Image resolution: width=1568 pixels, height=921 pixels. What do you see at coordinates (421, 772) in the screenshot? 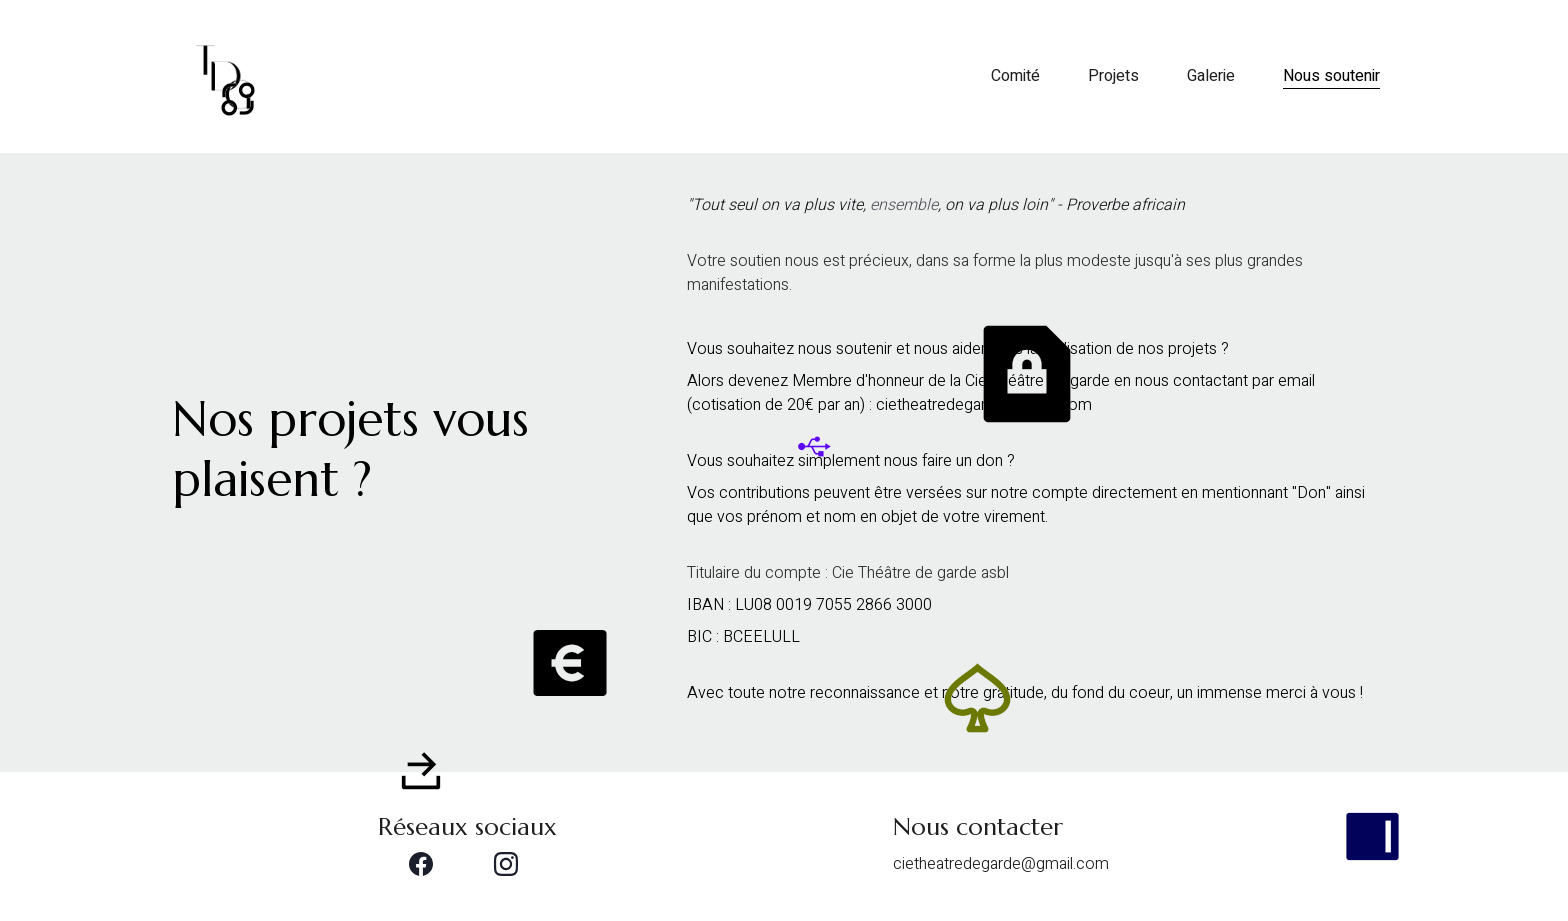
I see `share content to another app or person` at bounding box center [421, 772].